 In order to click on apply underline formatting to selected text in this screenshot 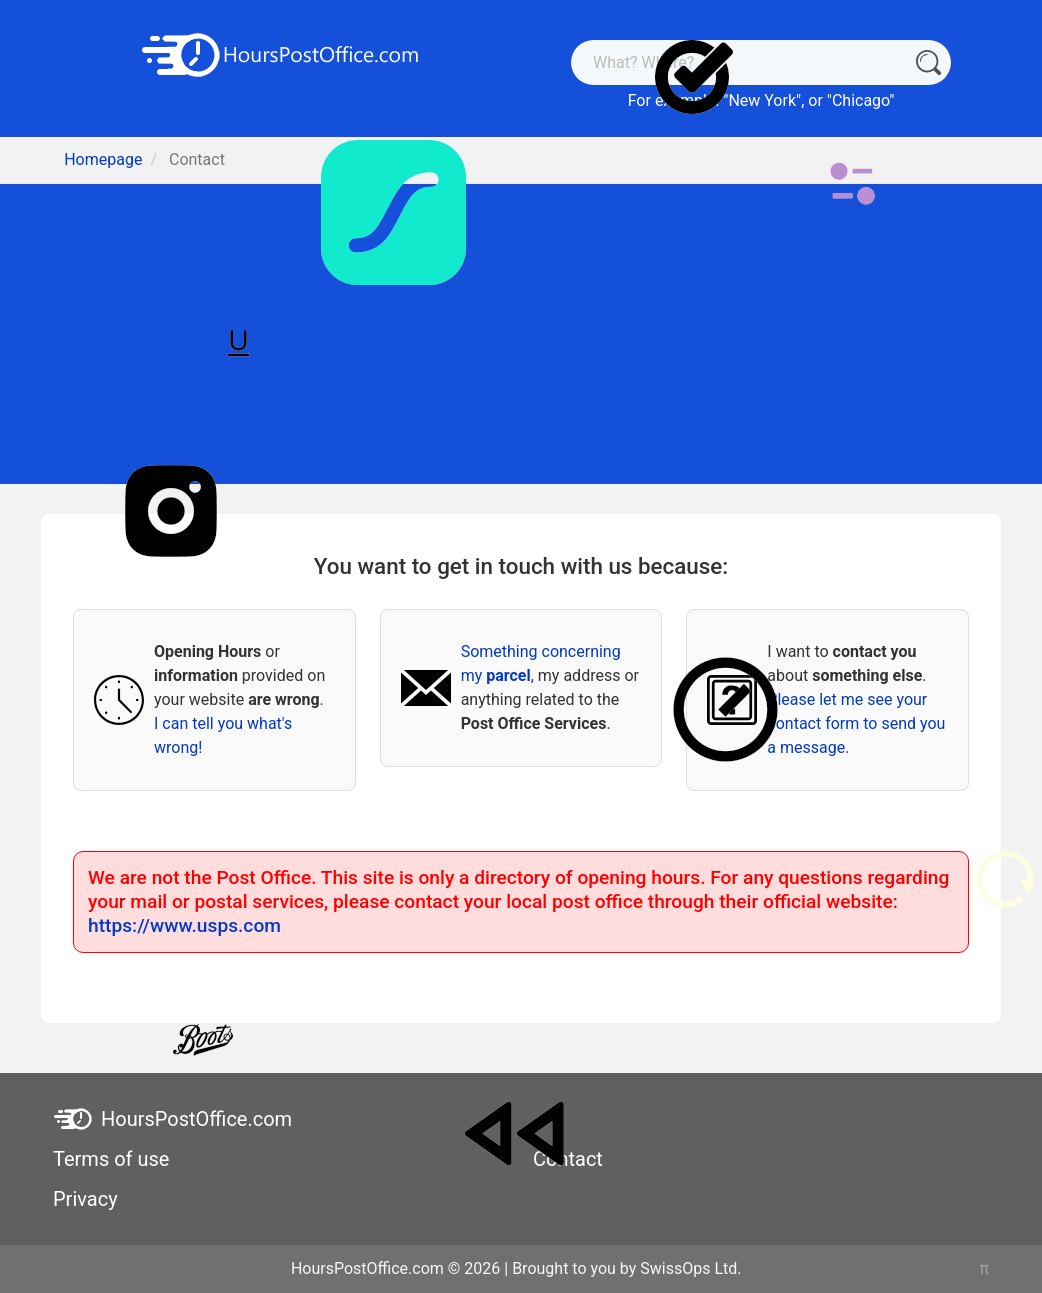, I will do `click(238, 342)`.